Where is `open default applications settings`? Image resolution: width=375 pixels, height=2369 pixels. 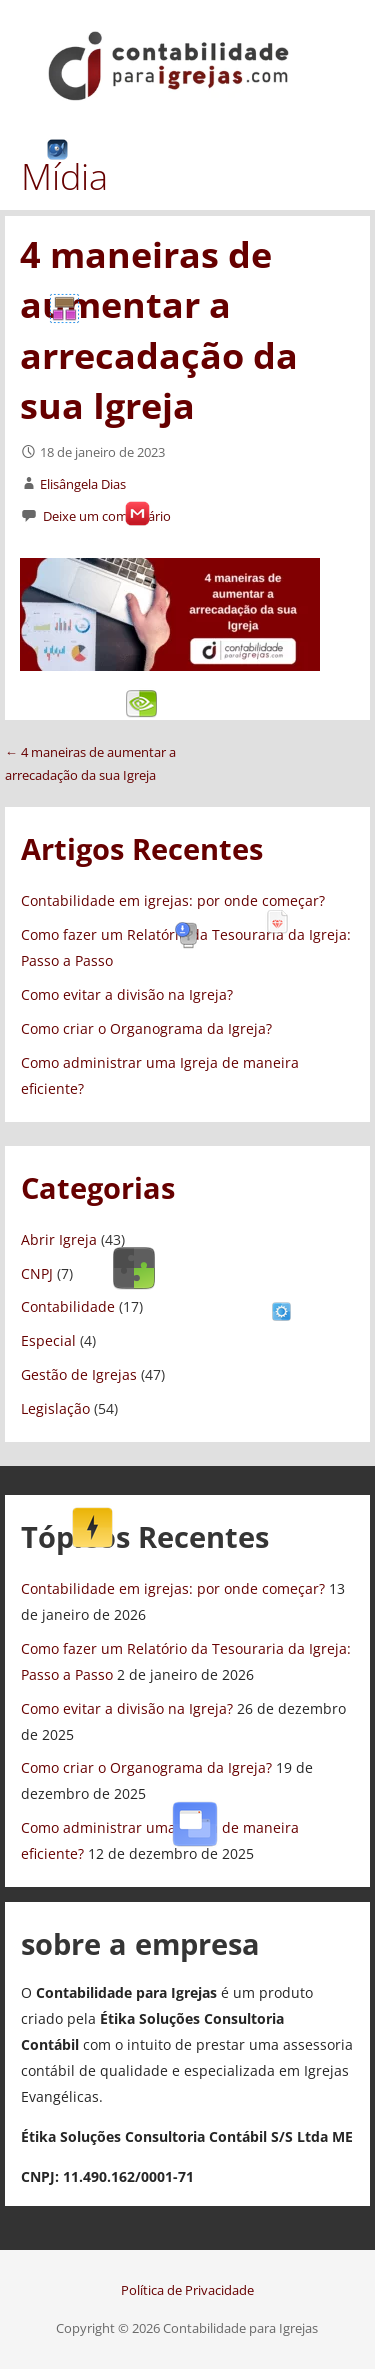
open default applications settings is located at coordinates (281, 1311).